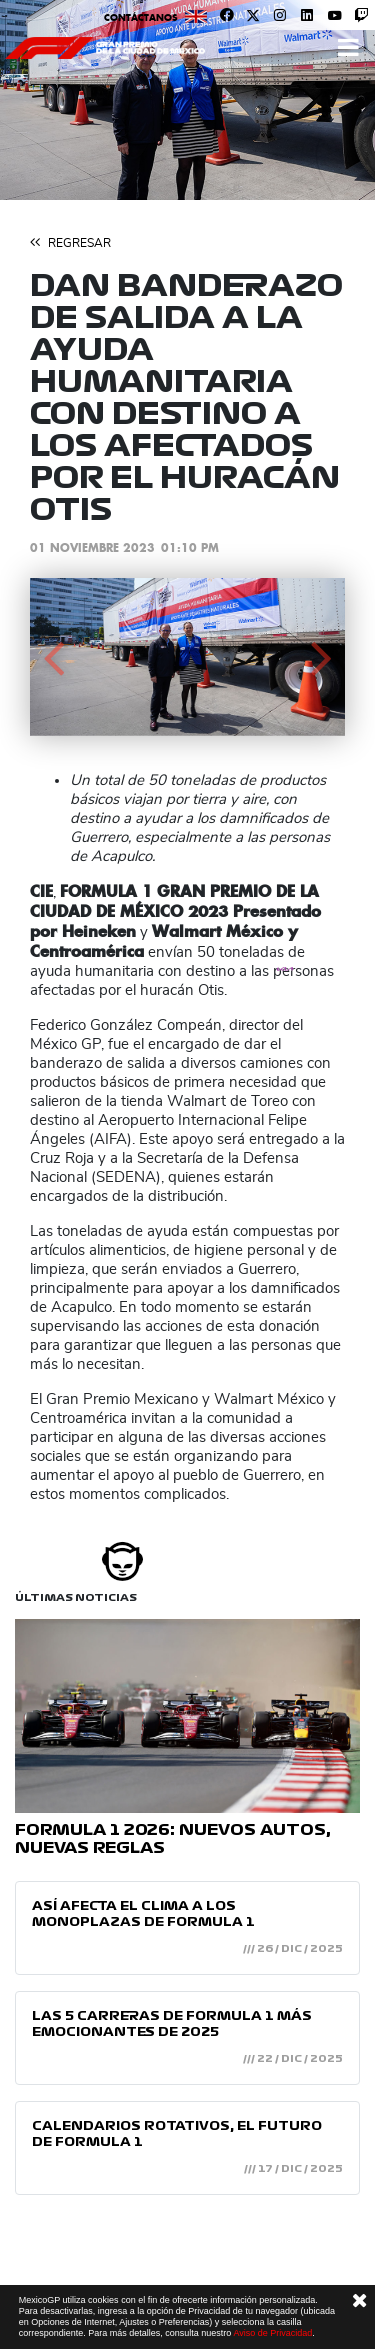  I want to click on open napster music streaming app, so click(122, 1560).